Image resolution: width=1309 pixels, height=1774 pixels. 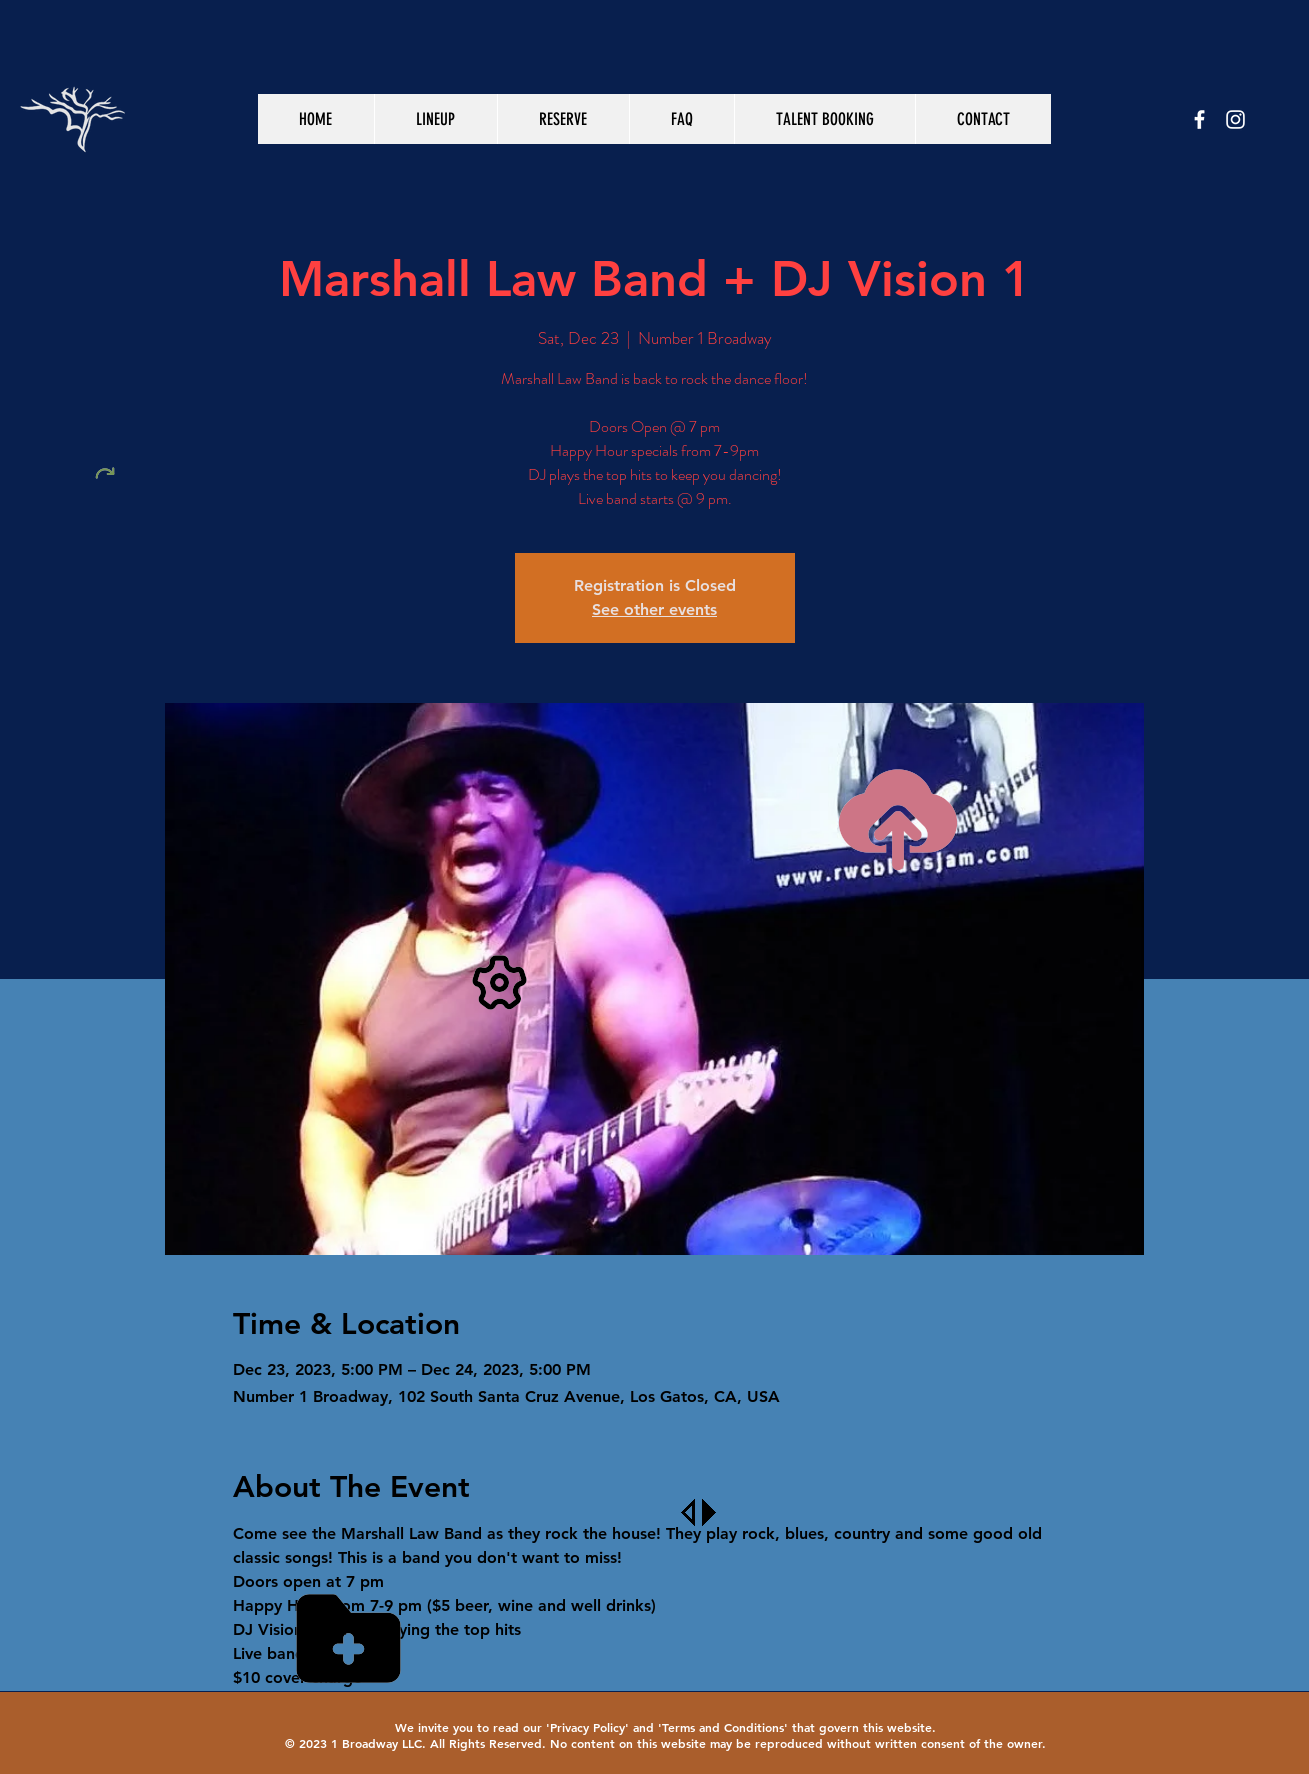 What do you see at coordinates (698, 1512) in the screenshot?
I see `switch to the left panel or view` at bounding box center [698, 1512].